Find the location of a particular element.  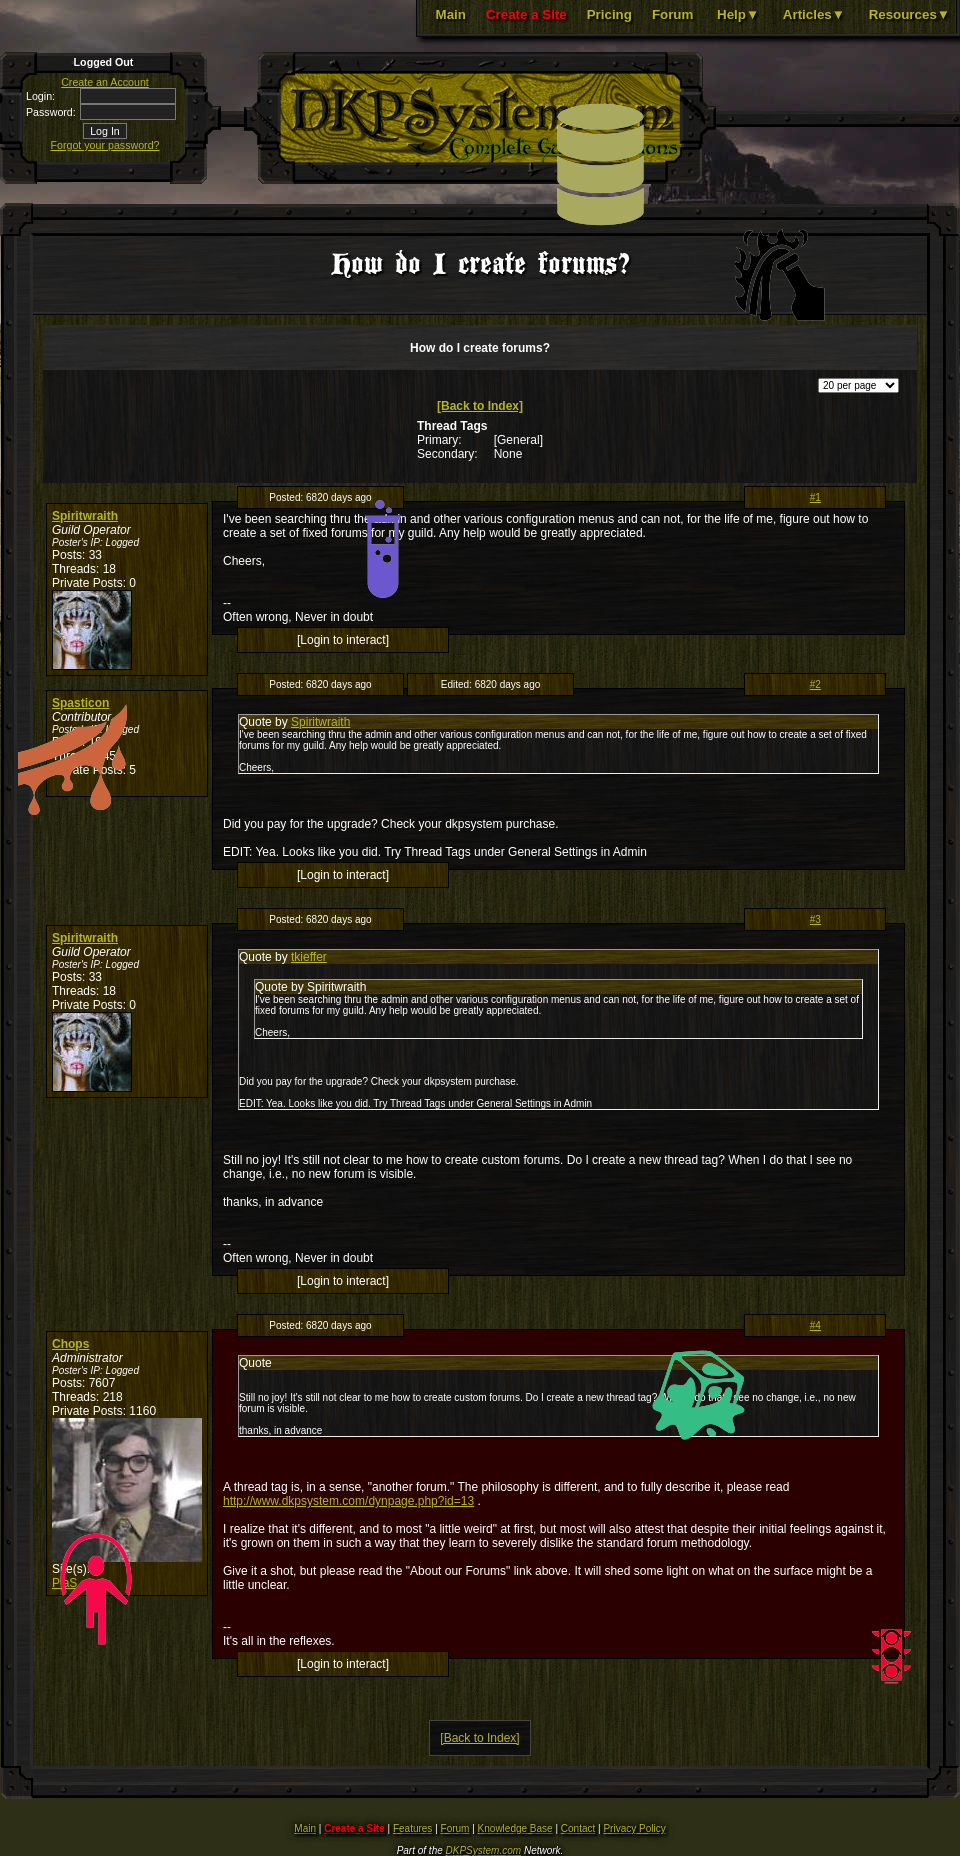

indicates a critical hit or bleeding damage effect is located at coordinates (72, 759).